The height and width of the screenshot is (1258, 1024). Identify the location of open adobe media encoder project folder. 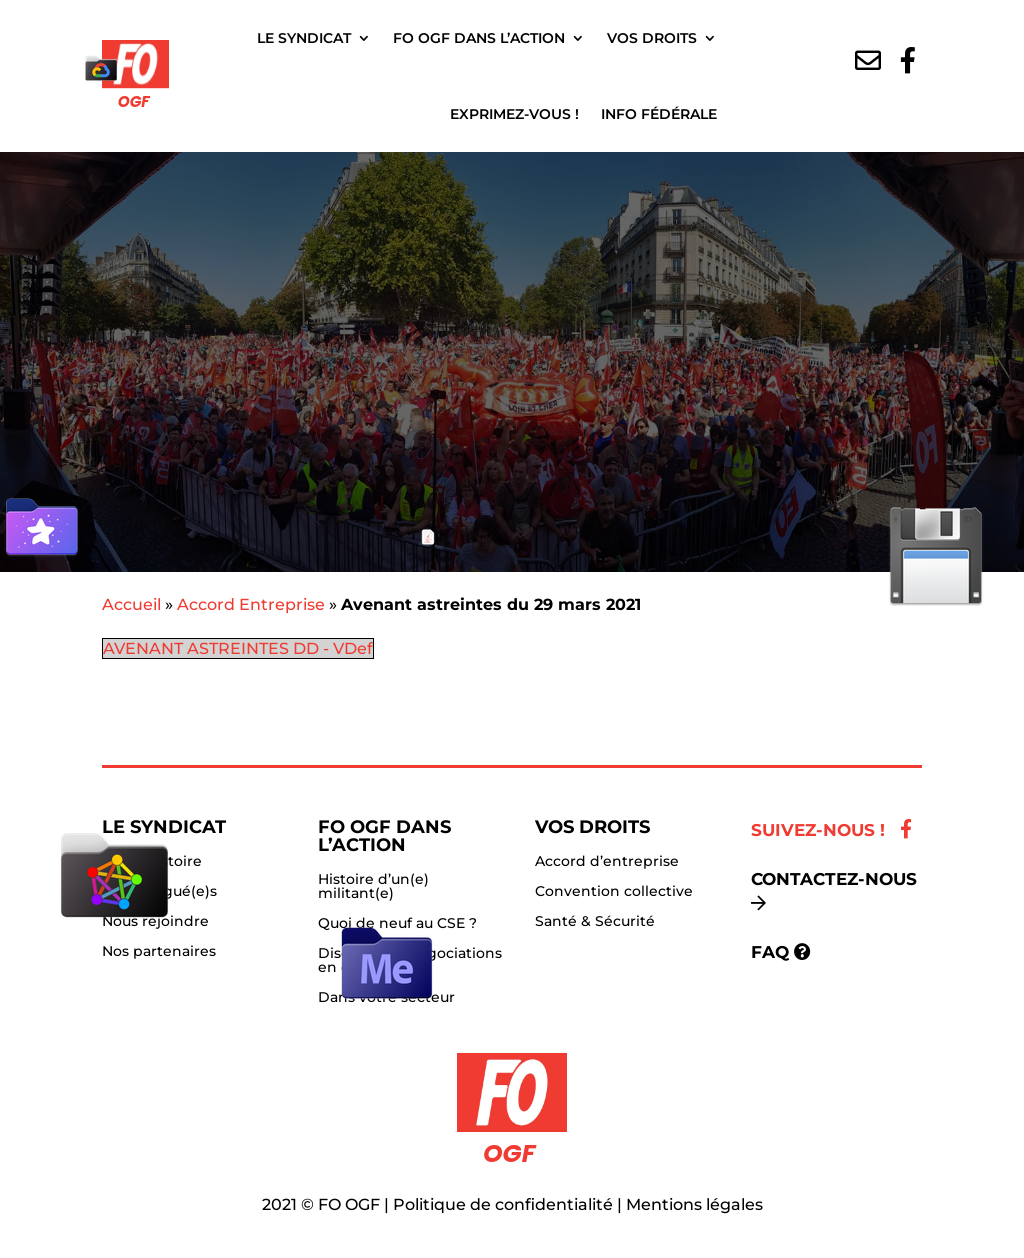
(386, 965).